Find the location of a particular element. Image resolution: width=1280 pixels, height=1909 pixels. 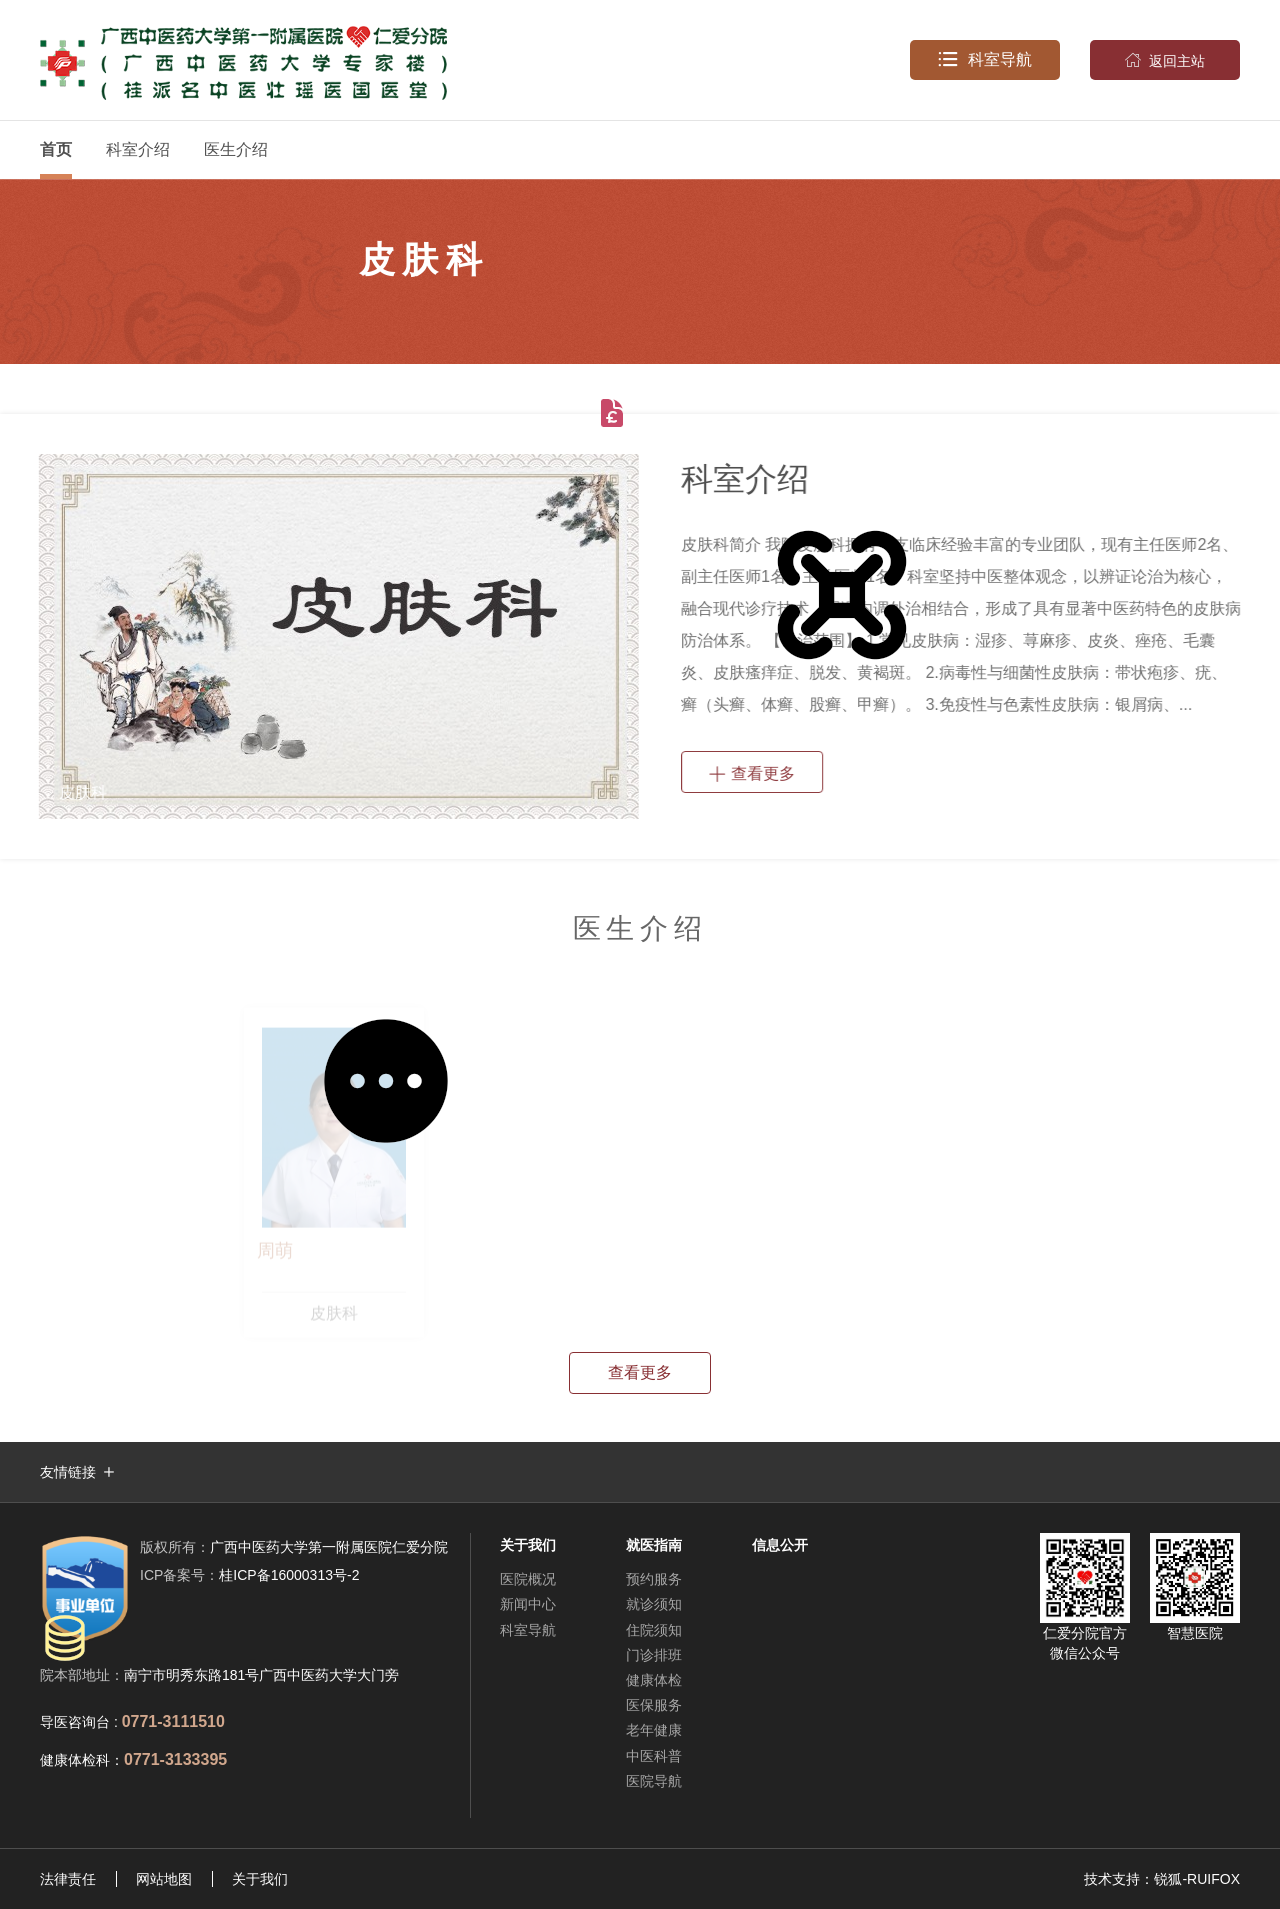

access drone controls is located at coordinates (842, 595).